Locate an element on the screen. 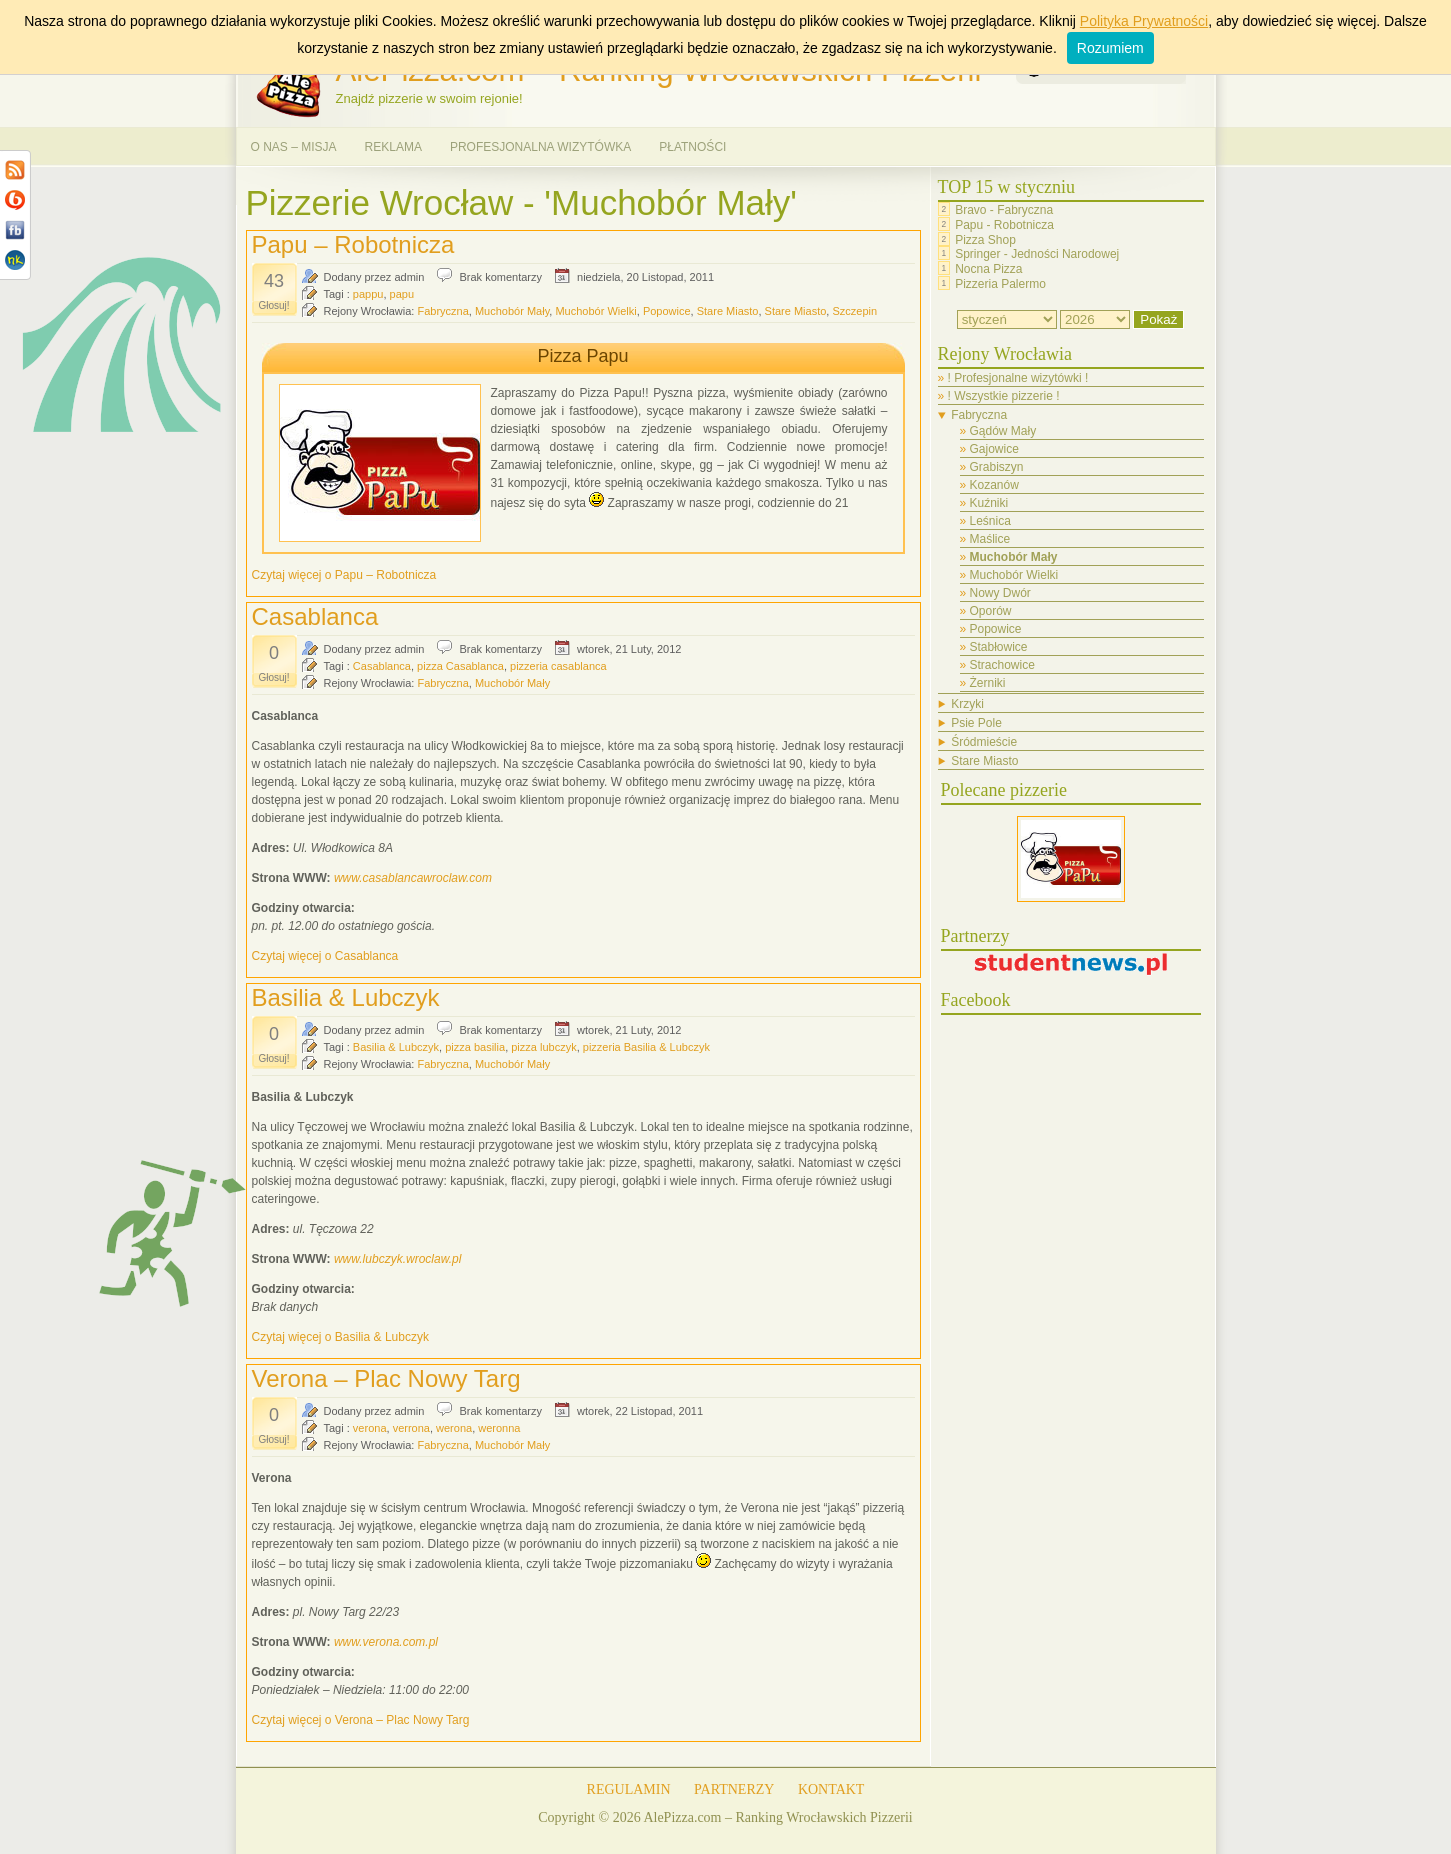 This screenshot has height=1854, width=1451. indicates ocean or water-related content is located at coordinates (121, 332).